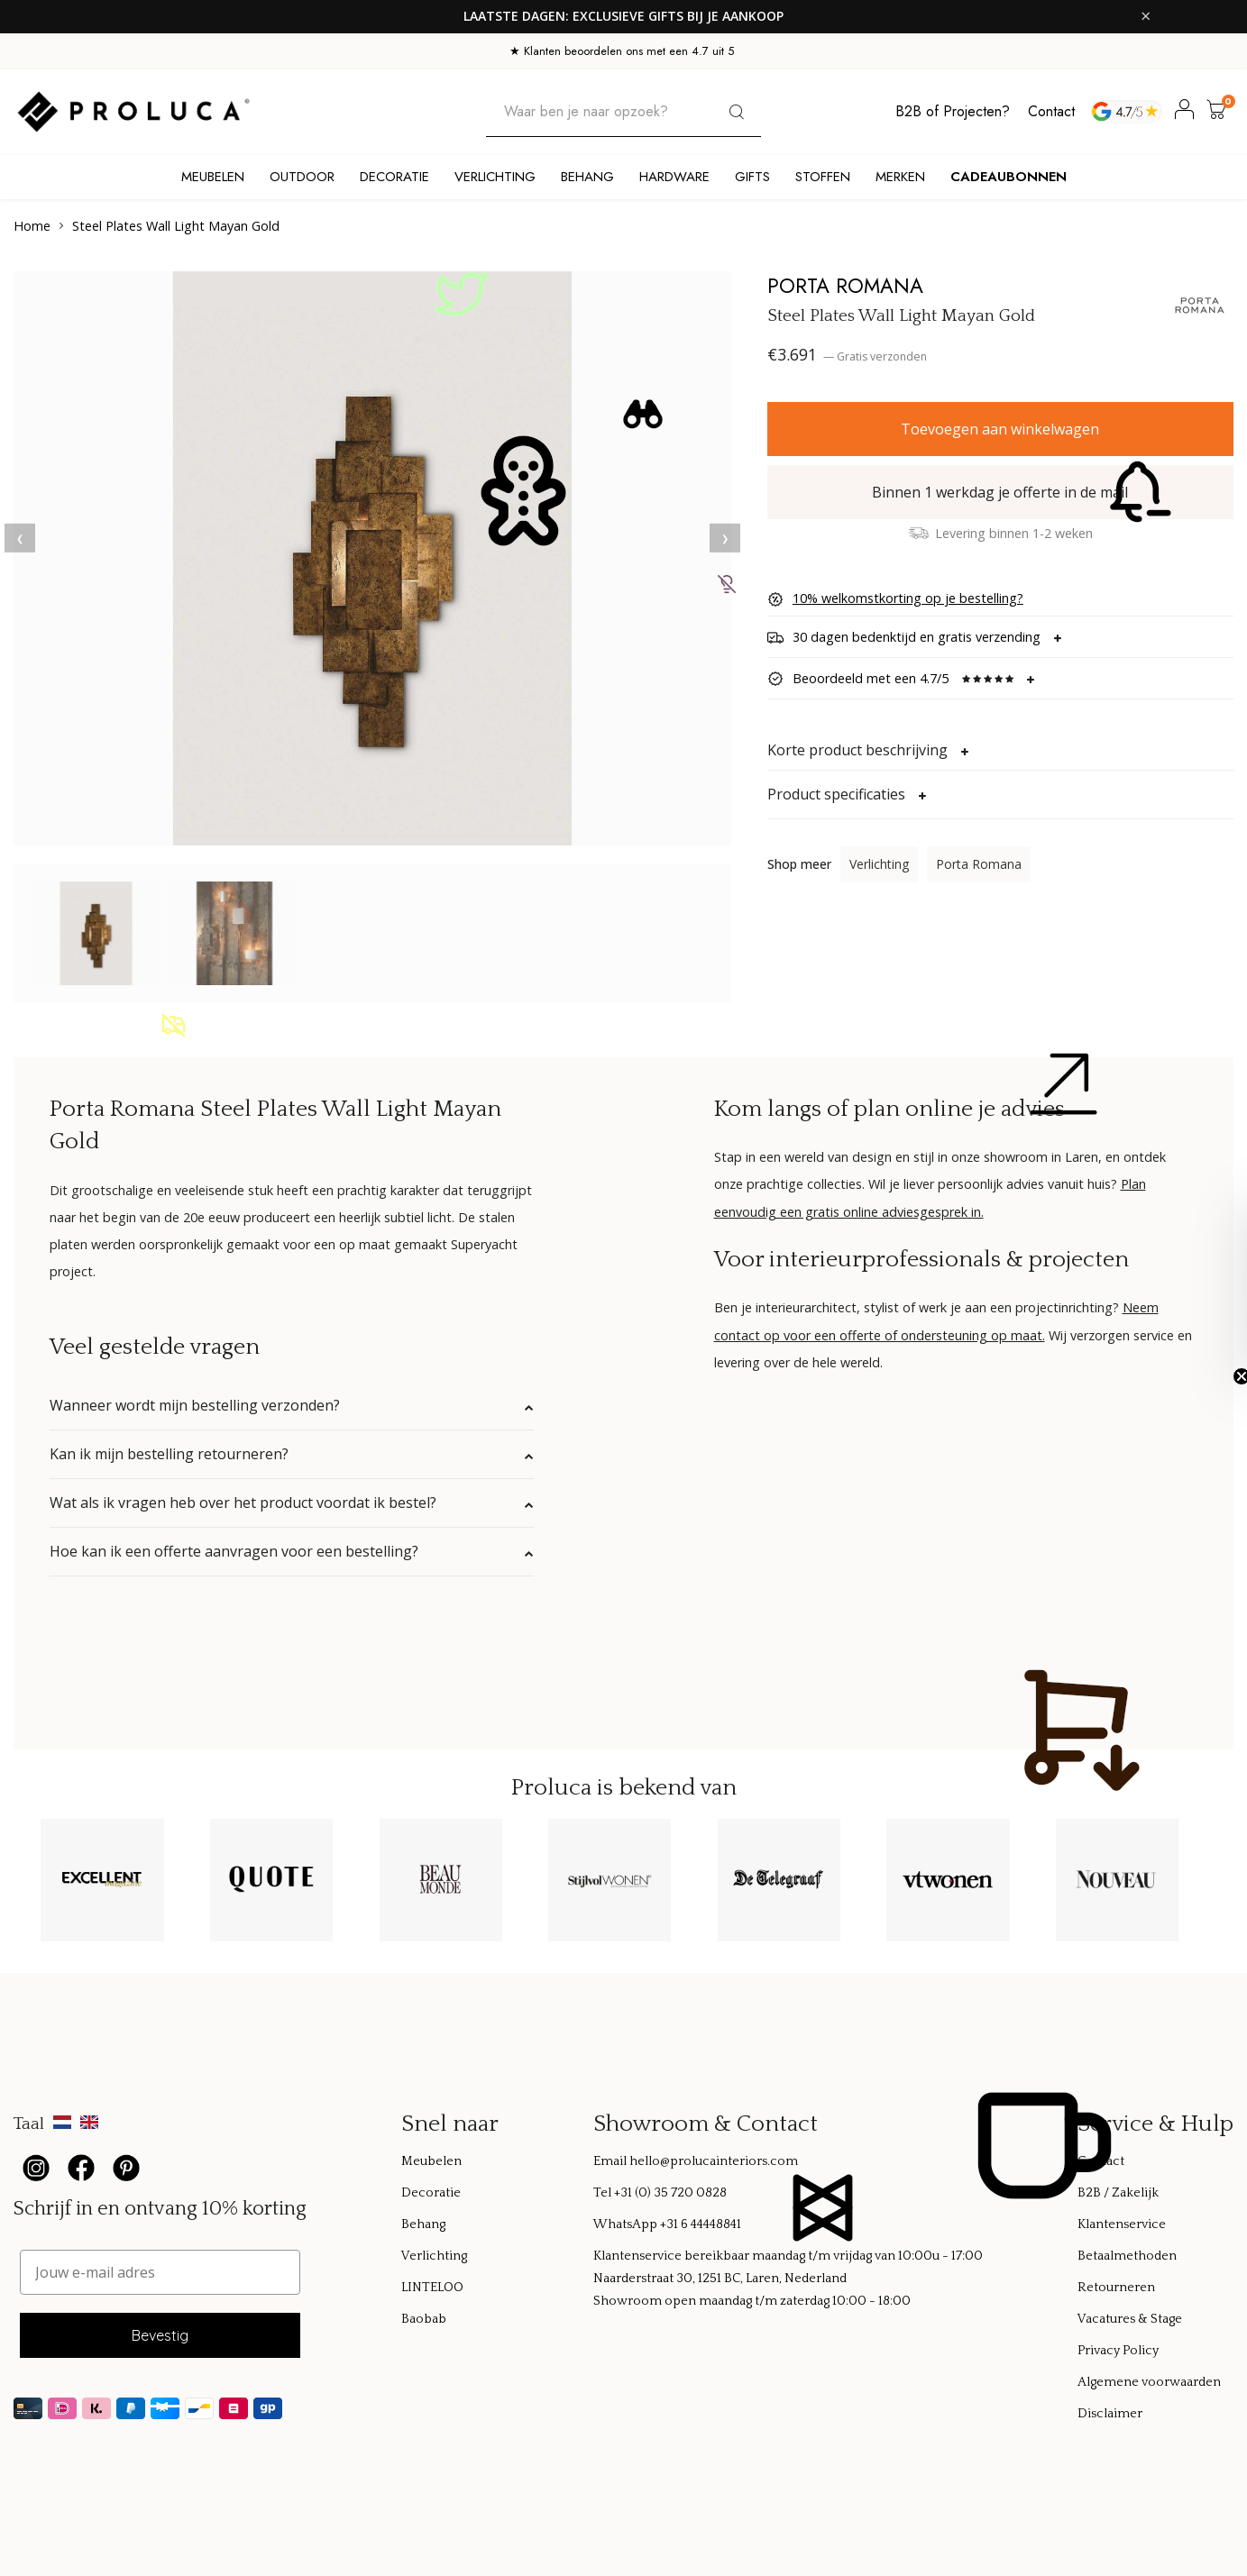  Describe the element at coordinates (461, 294) in the screenshot. I see `share to twitter` at that location.